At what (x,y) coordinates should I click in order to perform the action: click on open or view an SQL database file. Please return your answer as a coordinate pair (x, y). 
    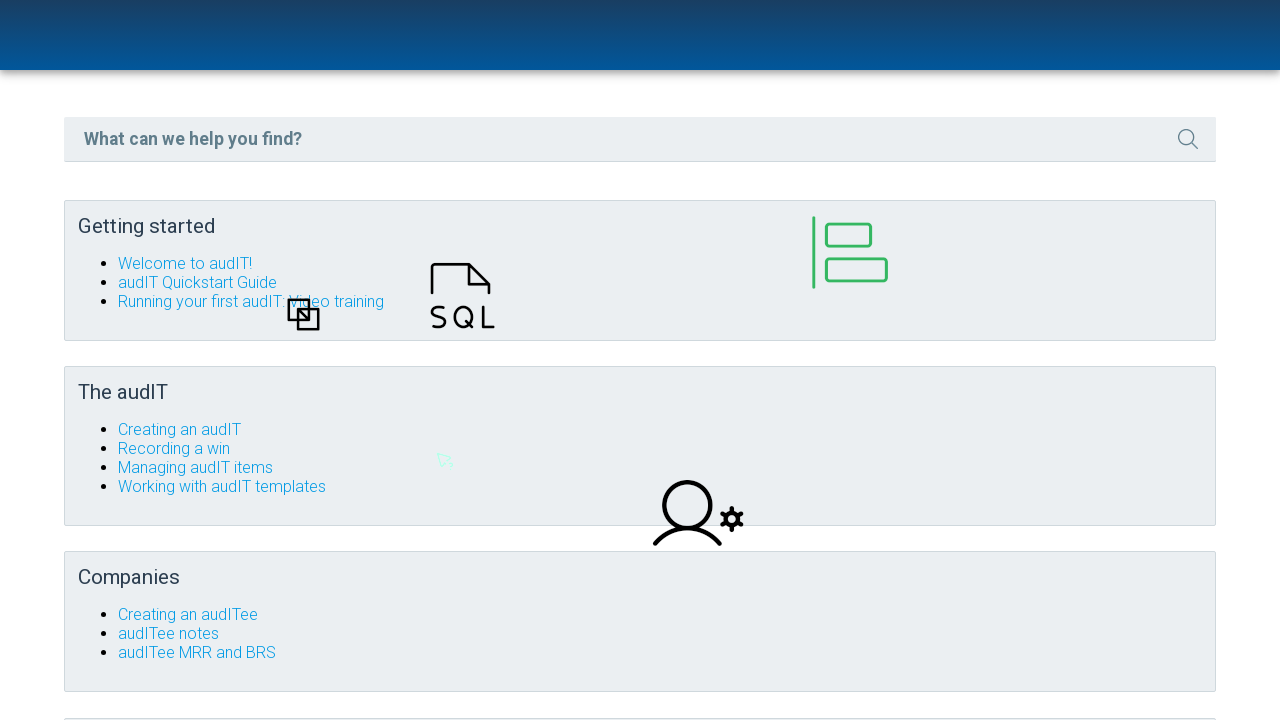
    Looking at the image, I should click on (460, 298).